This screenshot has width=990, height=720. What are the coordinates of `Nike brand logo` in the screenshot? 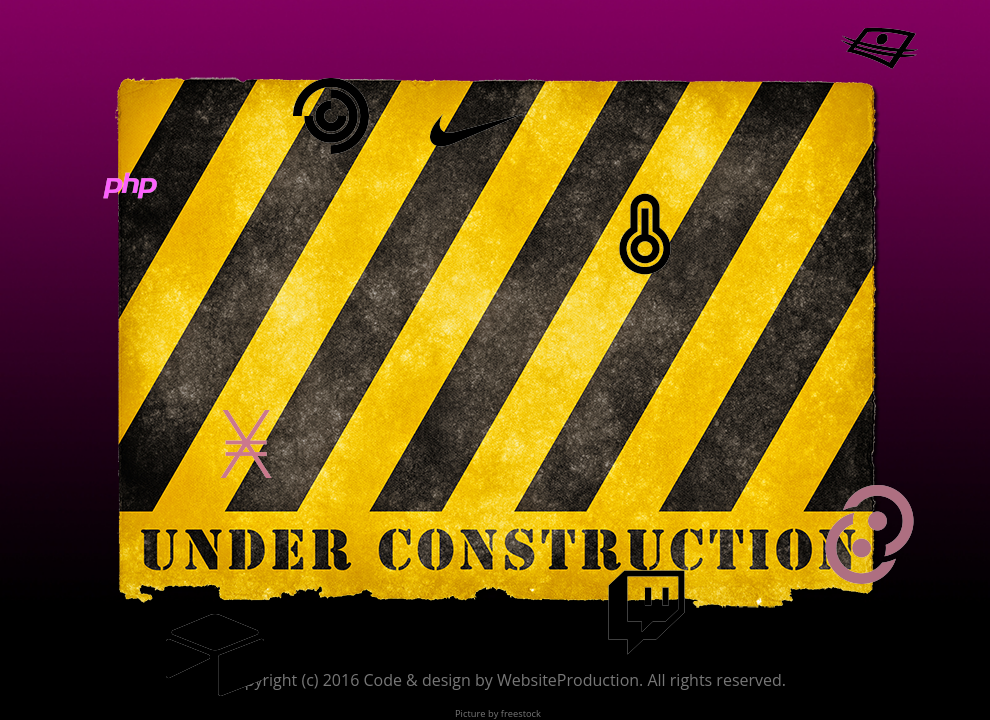 It's located at (477, 130).